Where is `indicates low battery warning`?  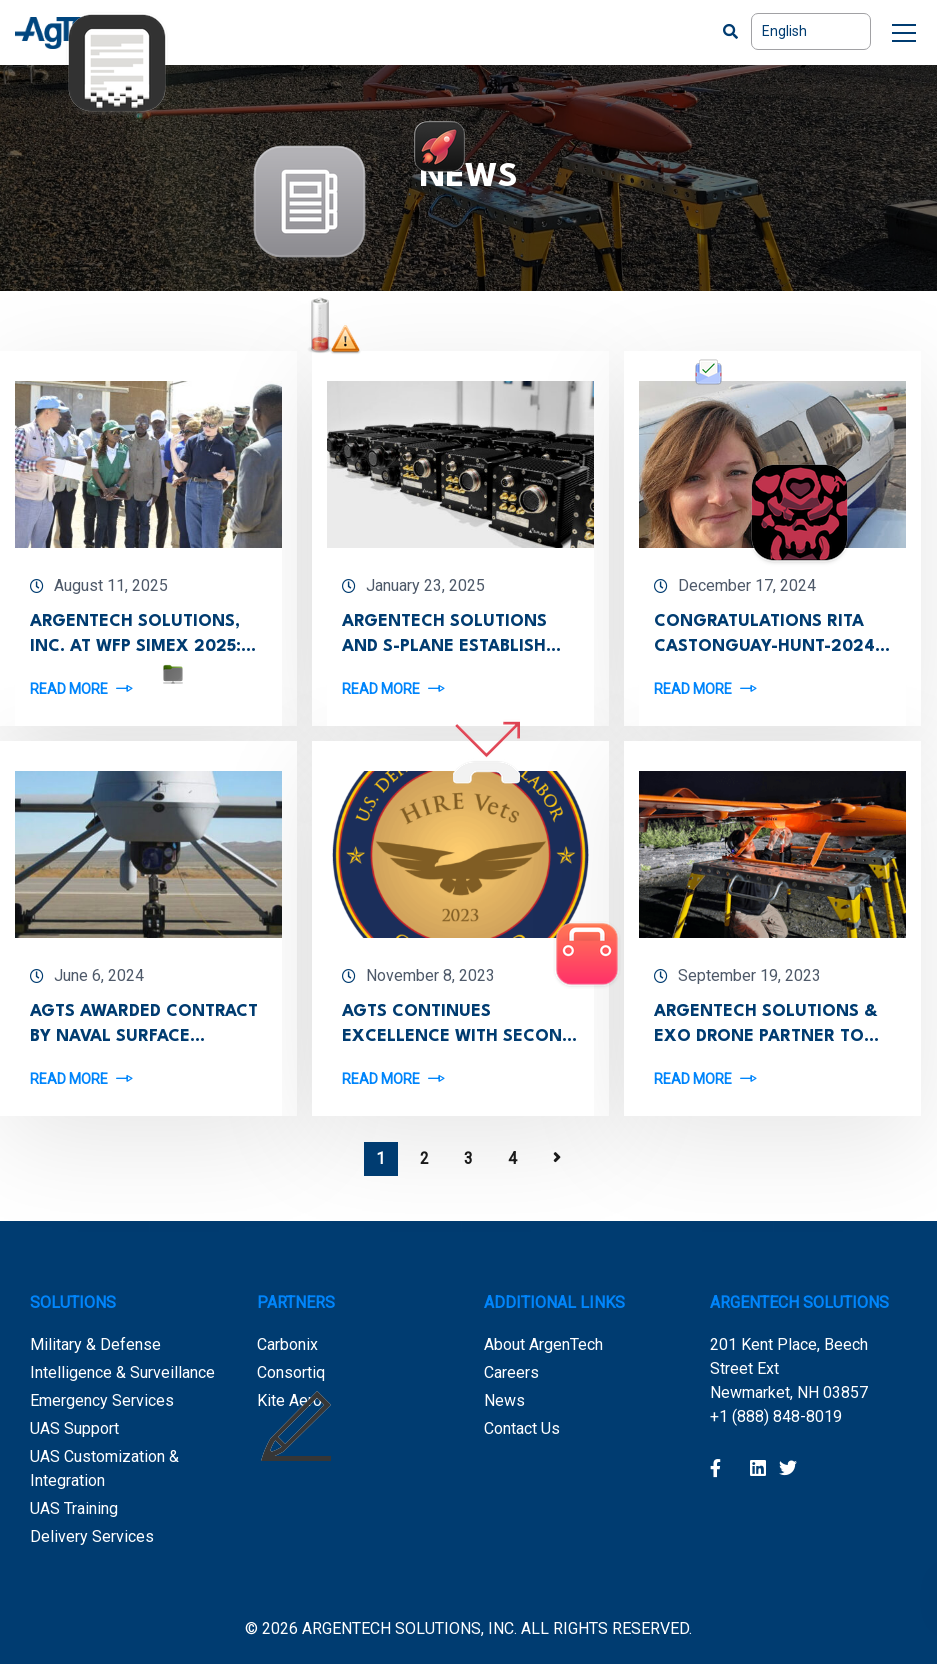 indicates low battery warning is located at coordinates (333, 326).